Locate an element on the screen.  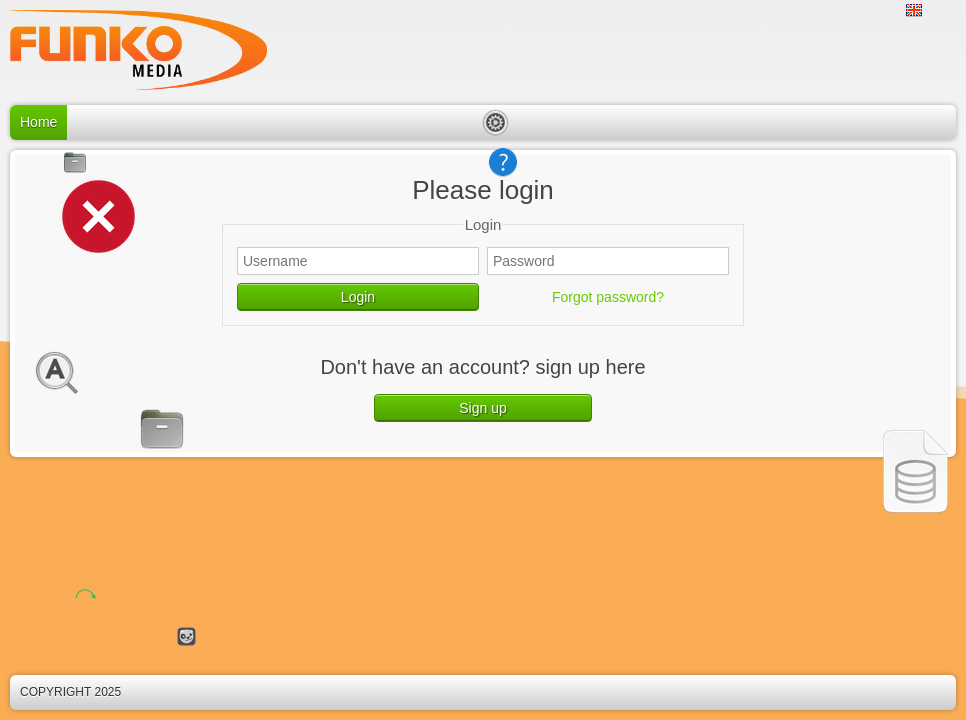
redo the last undone action is located at coordinates (85, 594).